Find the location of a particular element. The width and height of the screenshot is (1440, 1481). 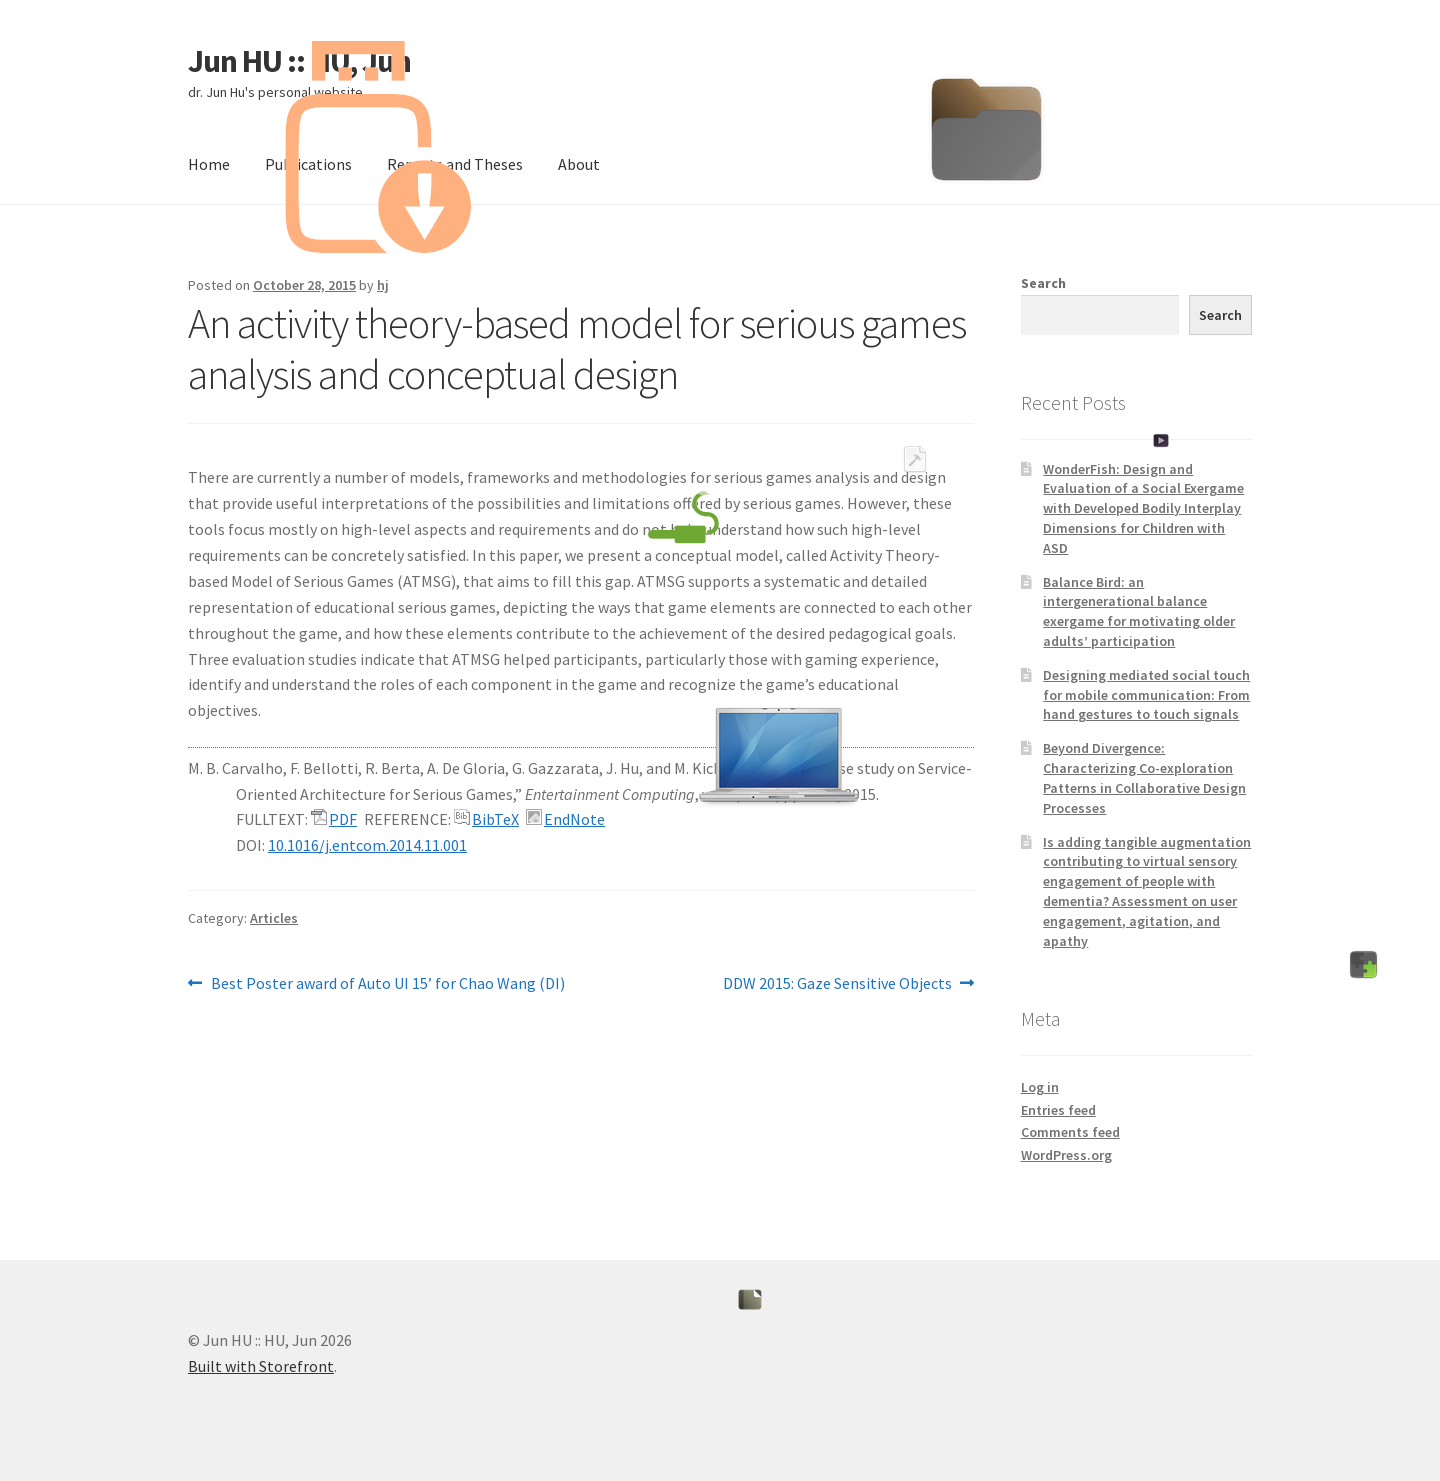

audio output via headphones is located at coordinates (683, 525).